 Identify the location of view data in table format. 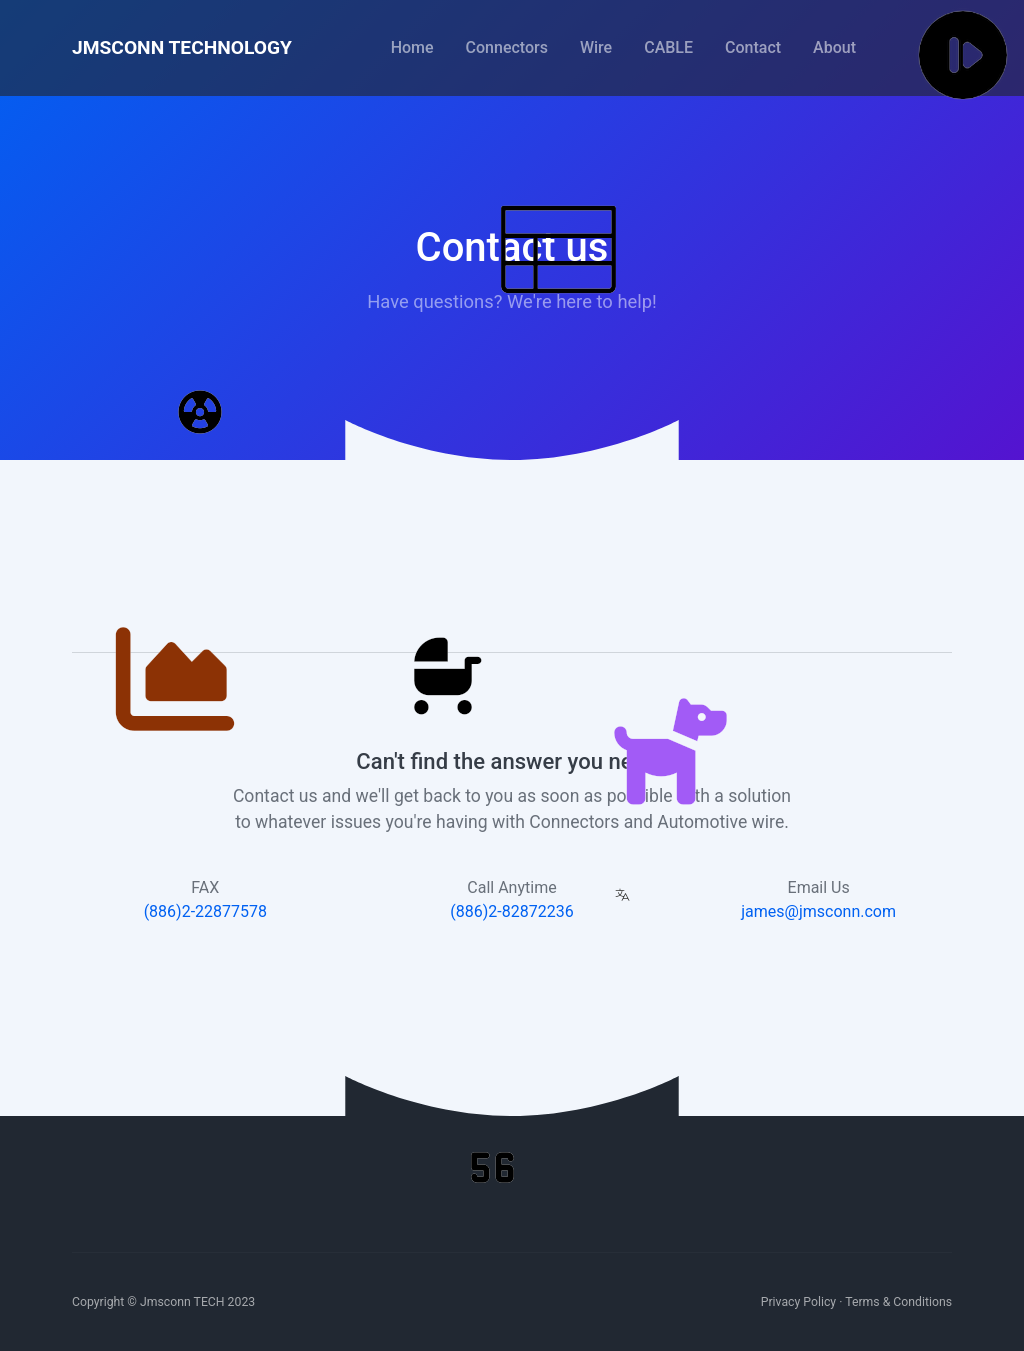
(558, 249).